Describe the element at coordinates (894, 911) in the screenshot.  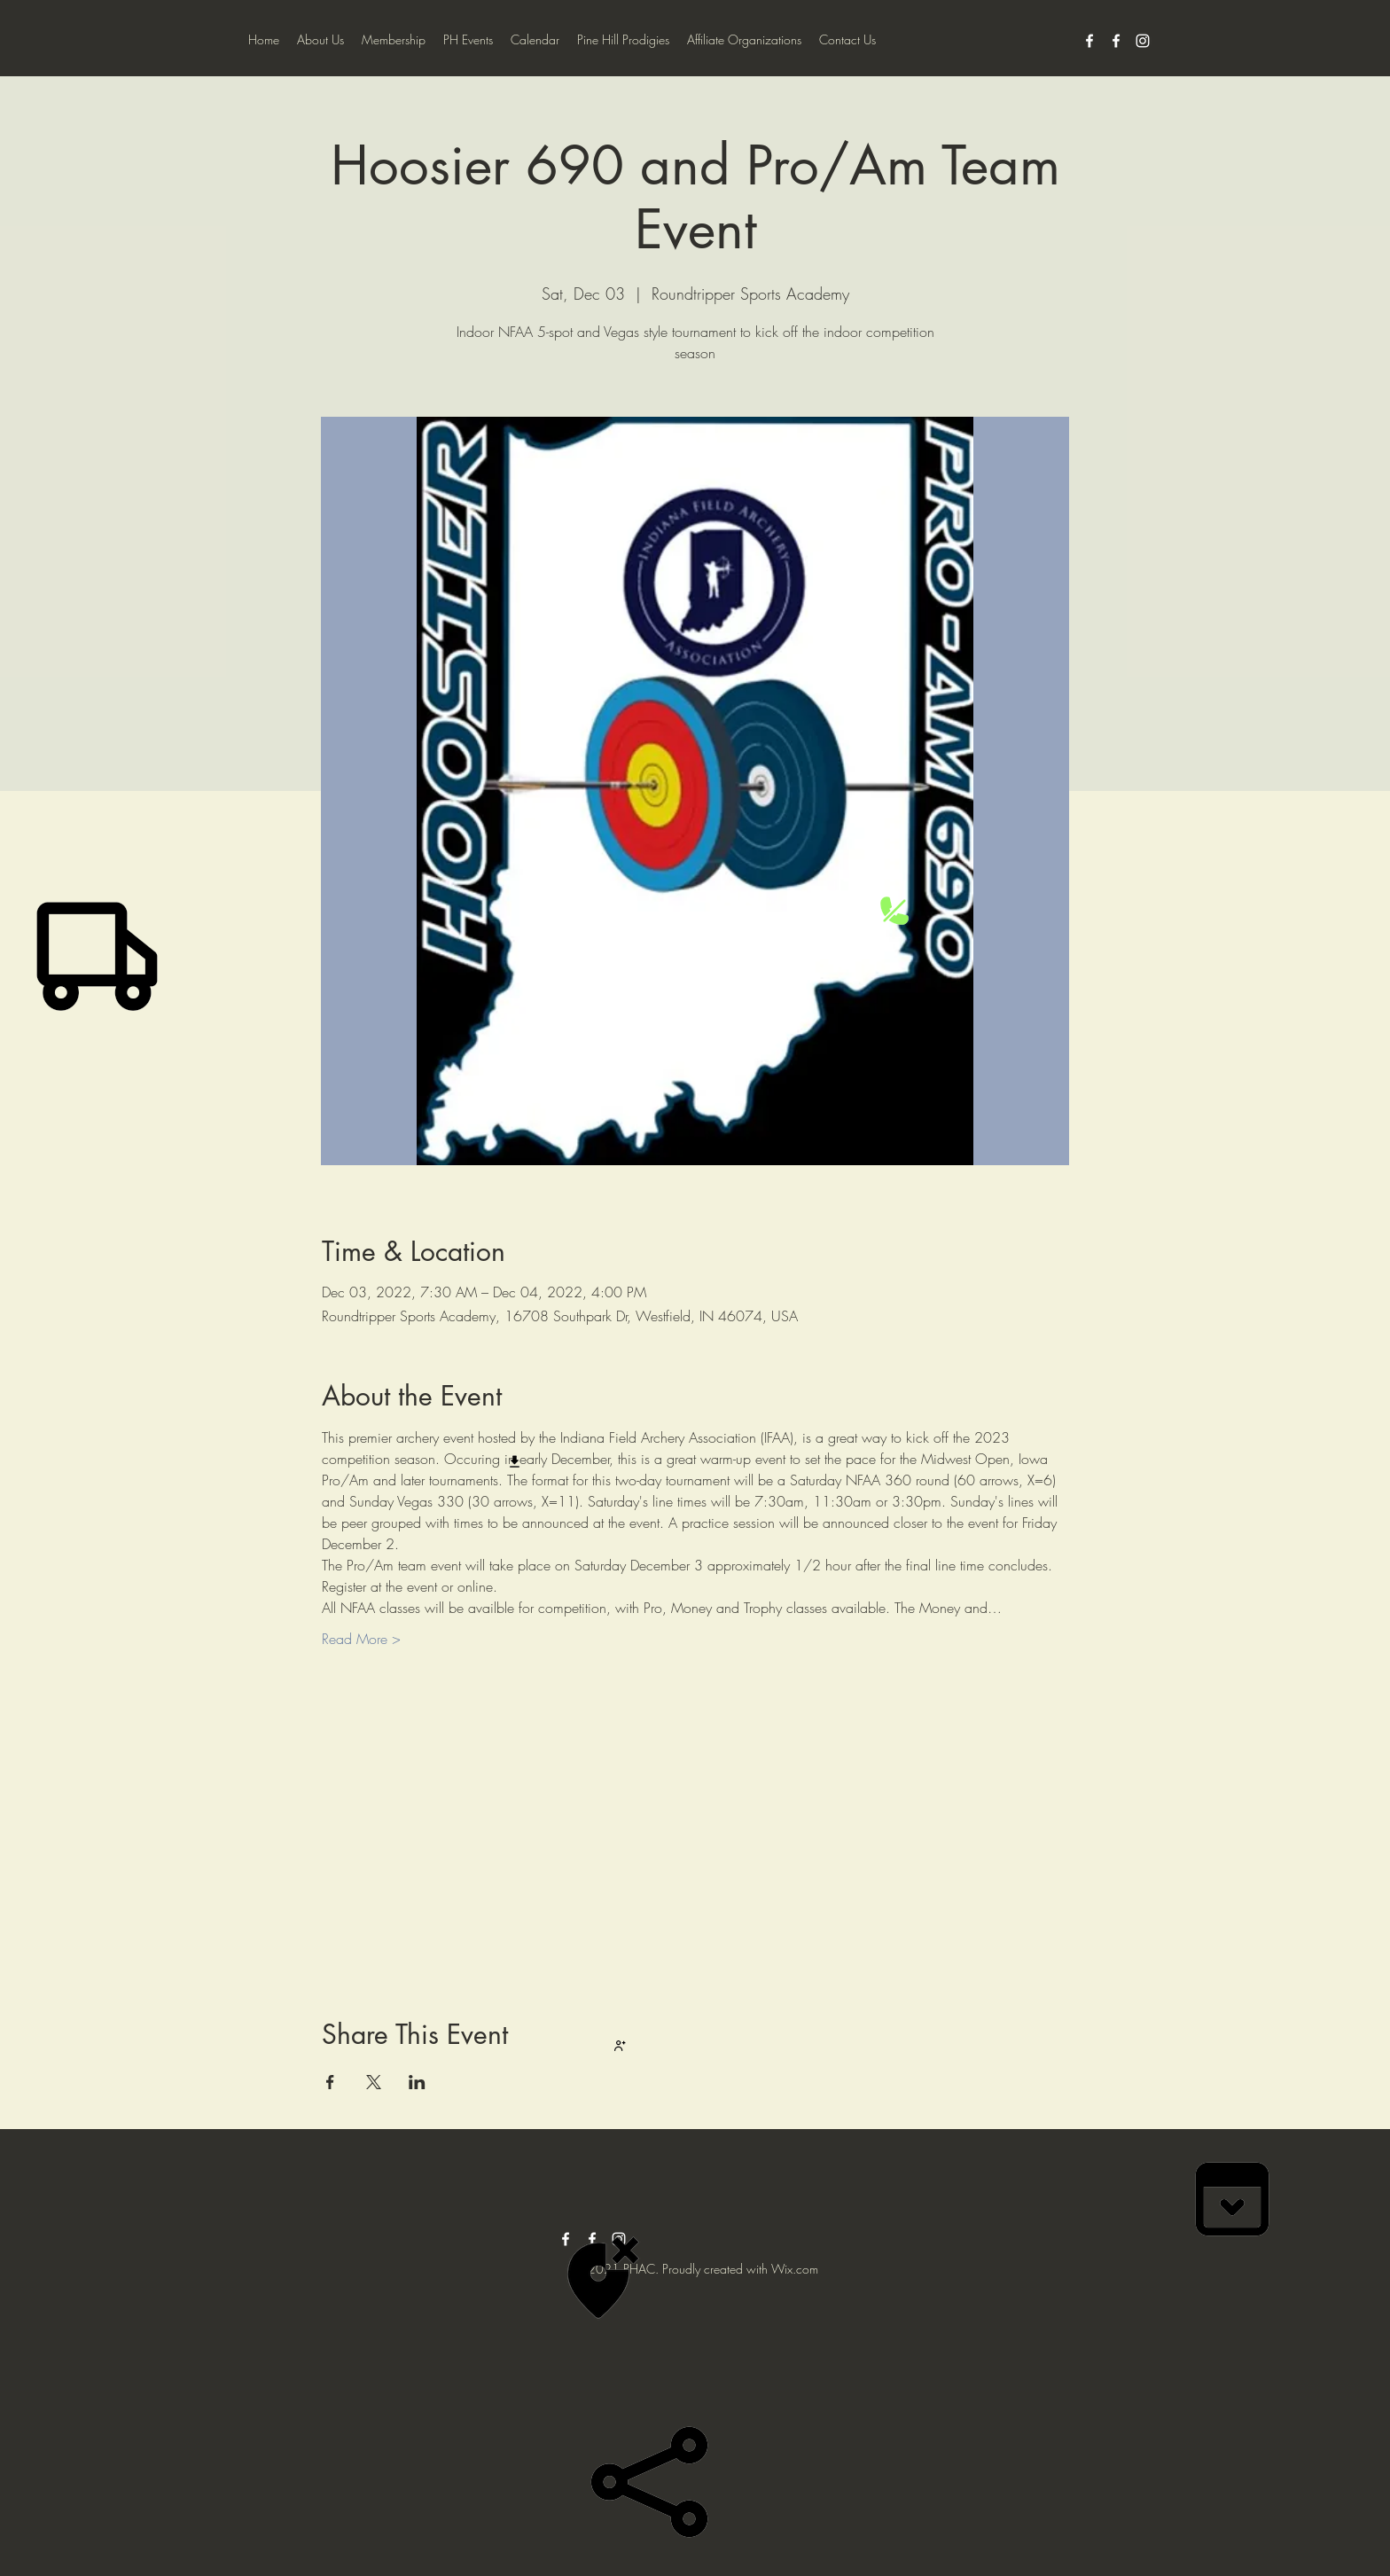
I see `mute or decline an incoming call` at that location.